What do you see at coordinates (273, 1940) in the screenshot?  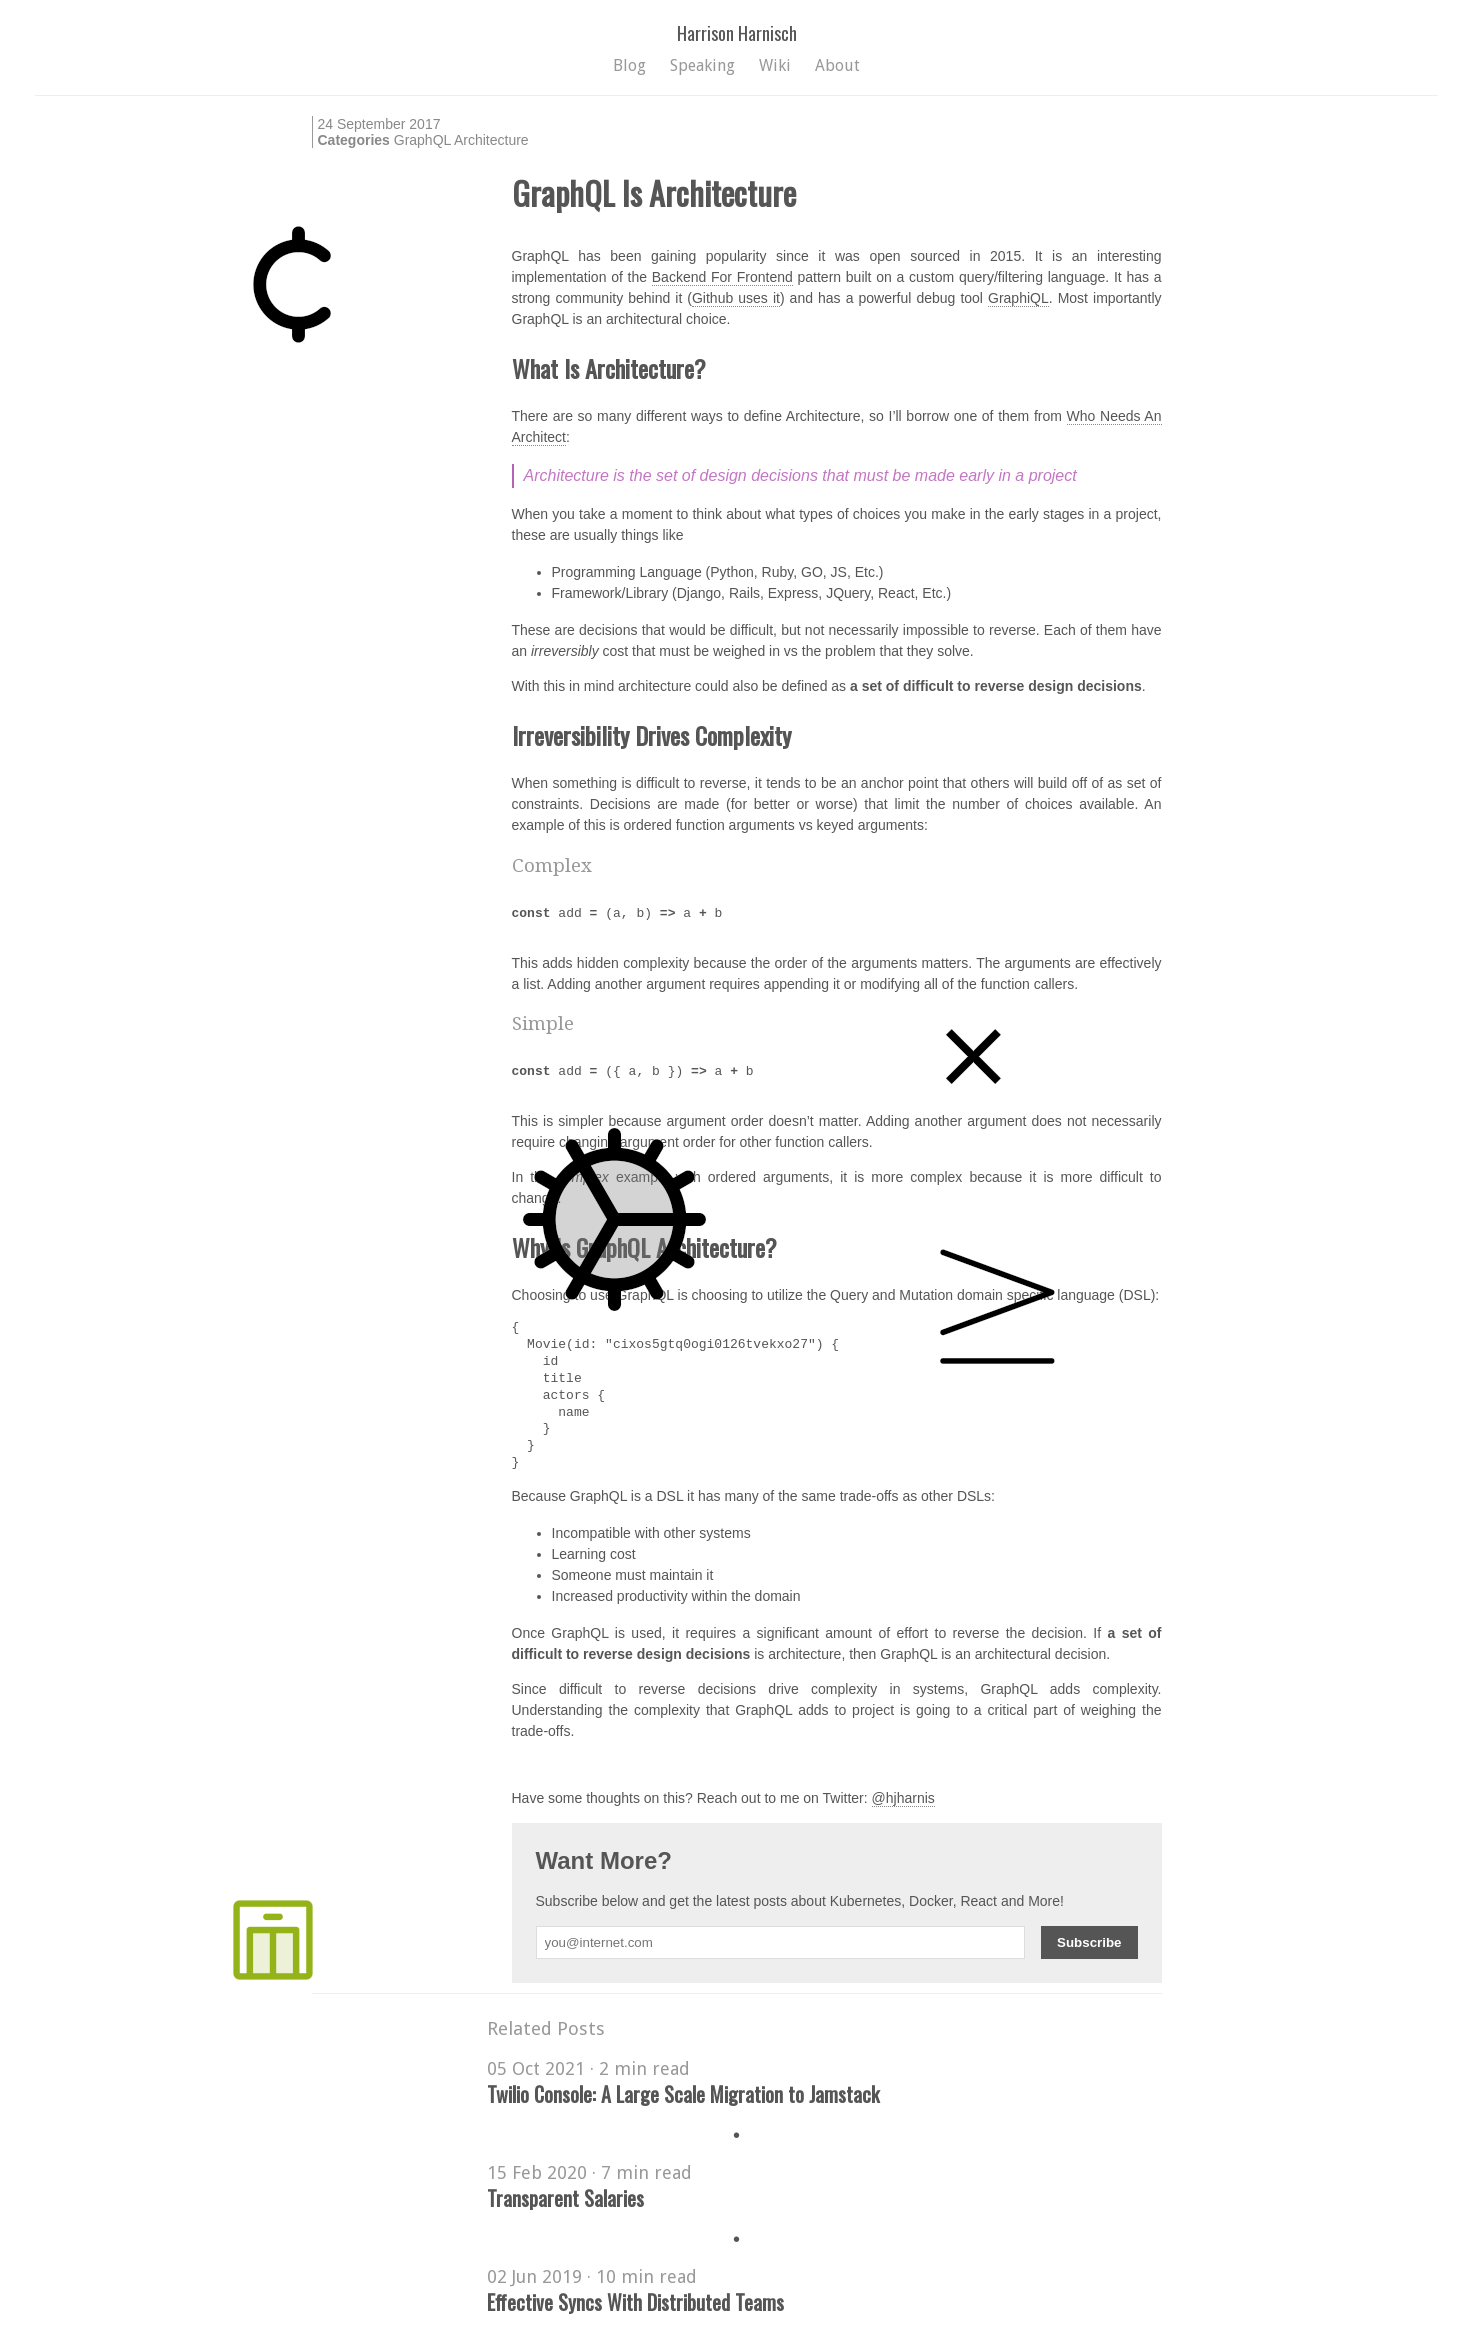 I see `indicates elevator access nearby` at bounding box center [273, 1940].